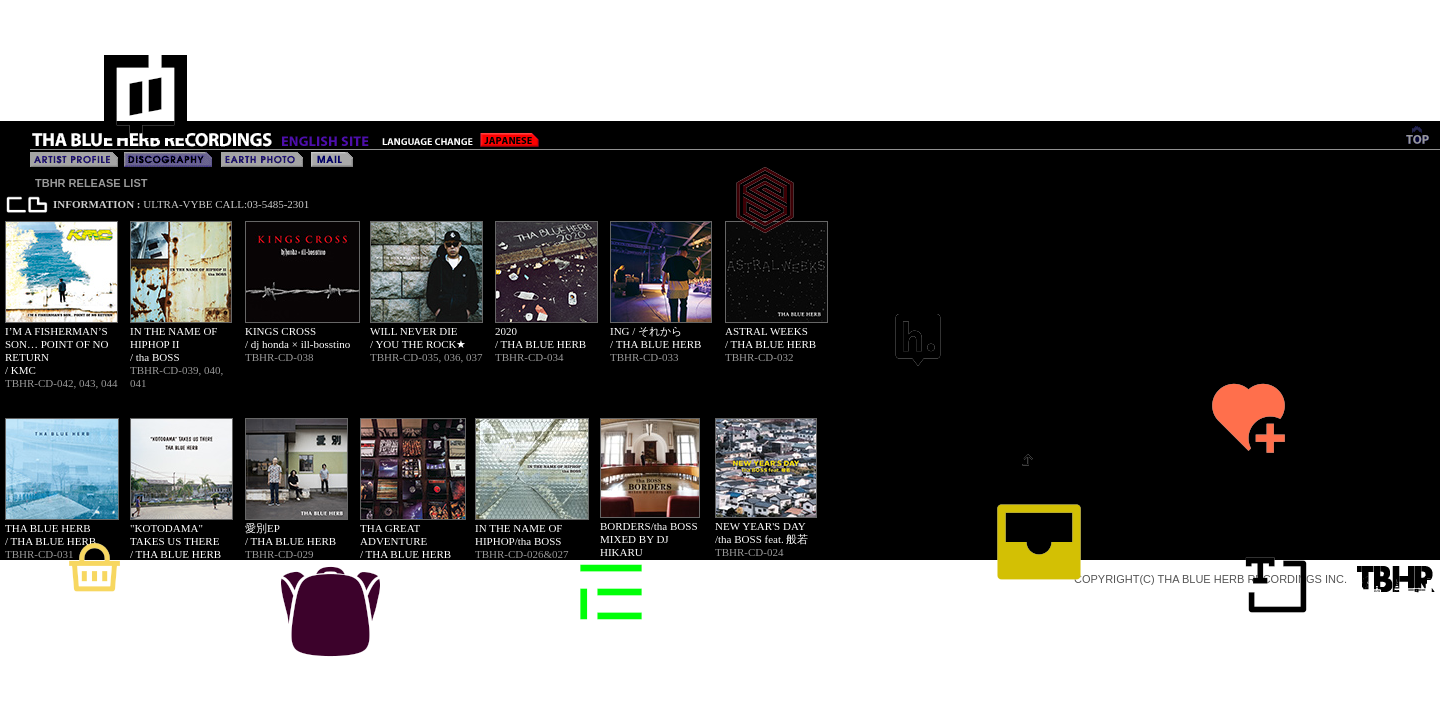 Image resolution: width=1440 pixels, height=720 pixels. Describe the element at coordinates (765, 200) in the screenshot. I see `SurrealDB logo` at that location.